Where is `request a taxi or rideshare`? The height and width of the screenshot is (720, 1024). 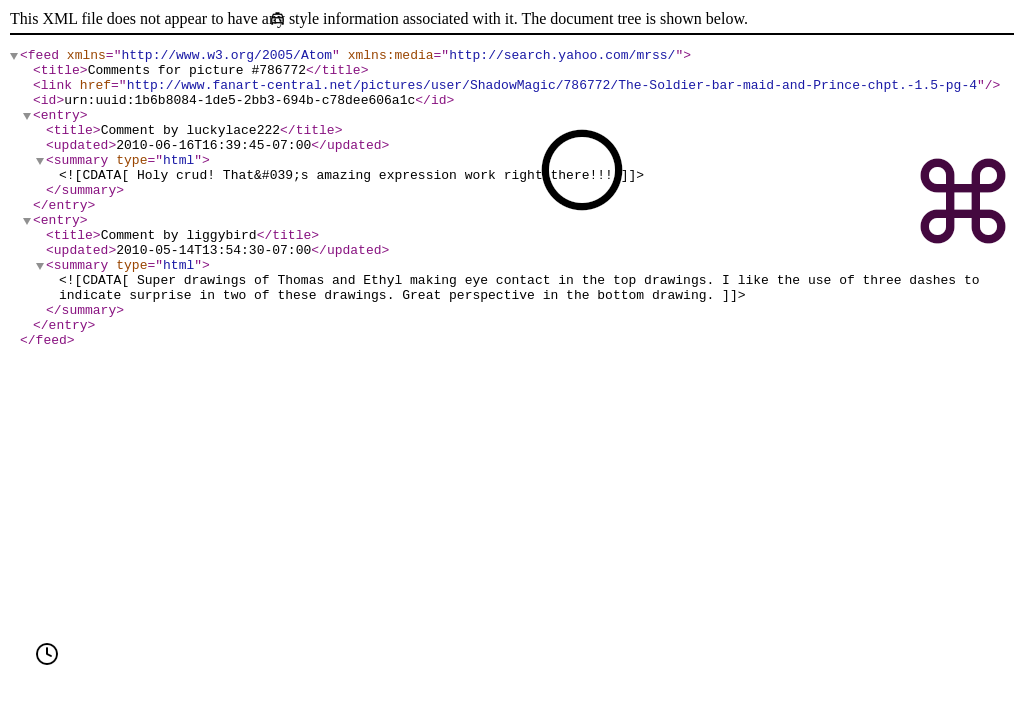 request a taxi or rideshare is located at coordinates (277, 18).